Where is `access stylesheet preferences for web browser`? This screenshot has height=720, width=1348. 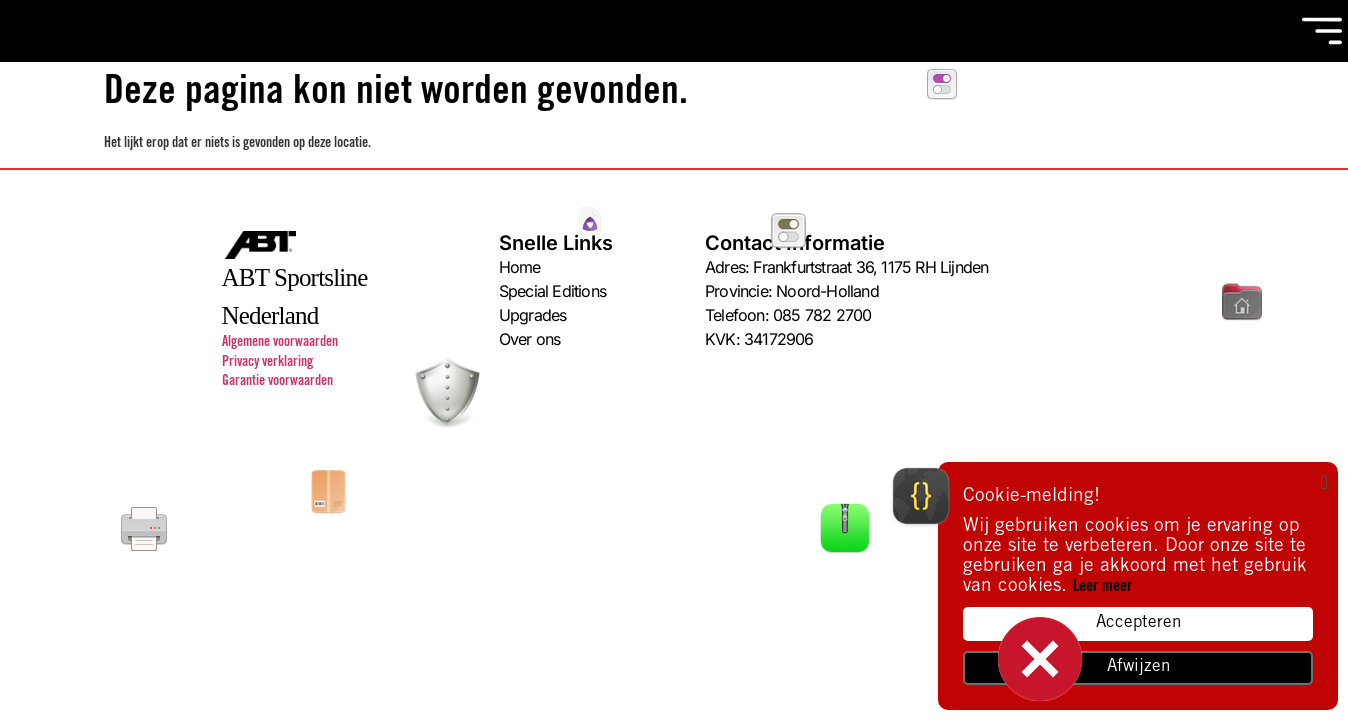 access stylesheet preferences for web browser is located at coordinates (921, 497).